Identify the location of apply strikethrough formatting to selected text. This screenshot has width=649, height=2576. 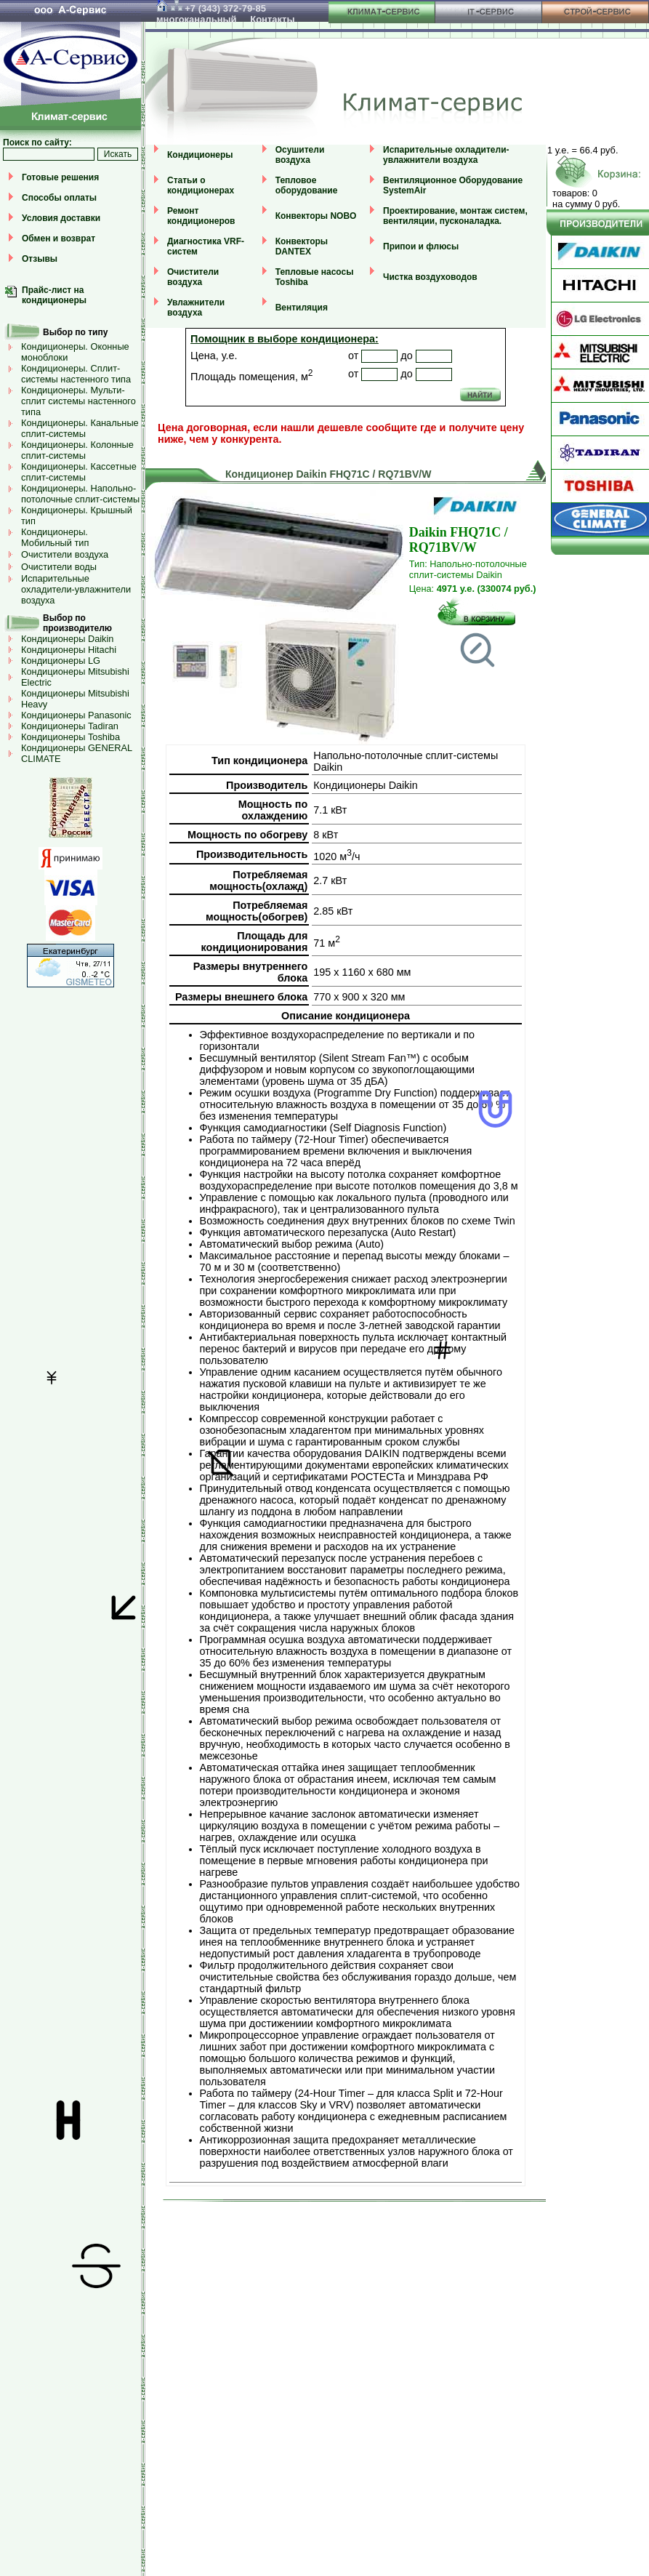
(96, 2266).